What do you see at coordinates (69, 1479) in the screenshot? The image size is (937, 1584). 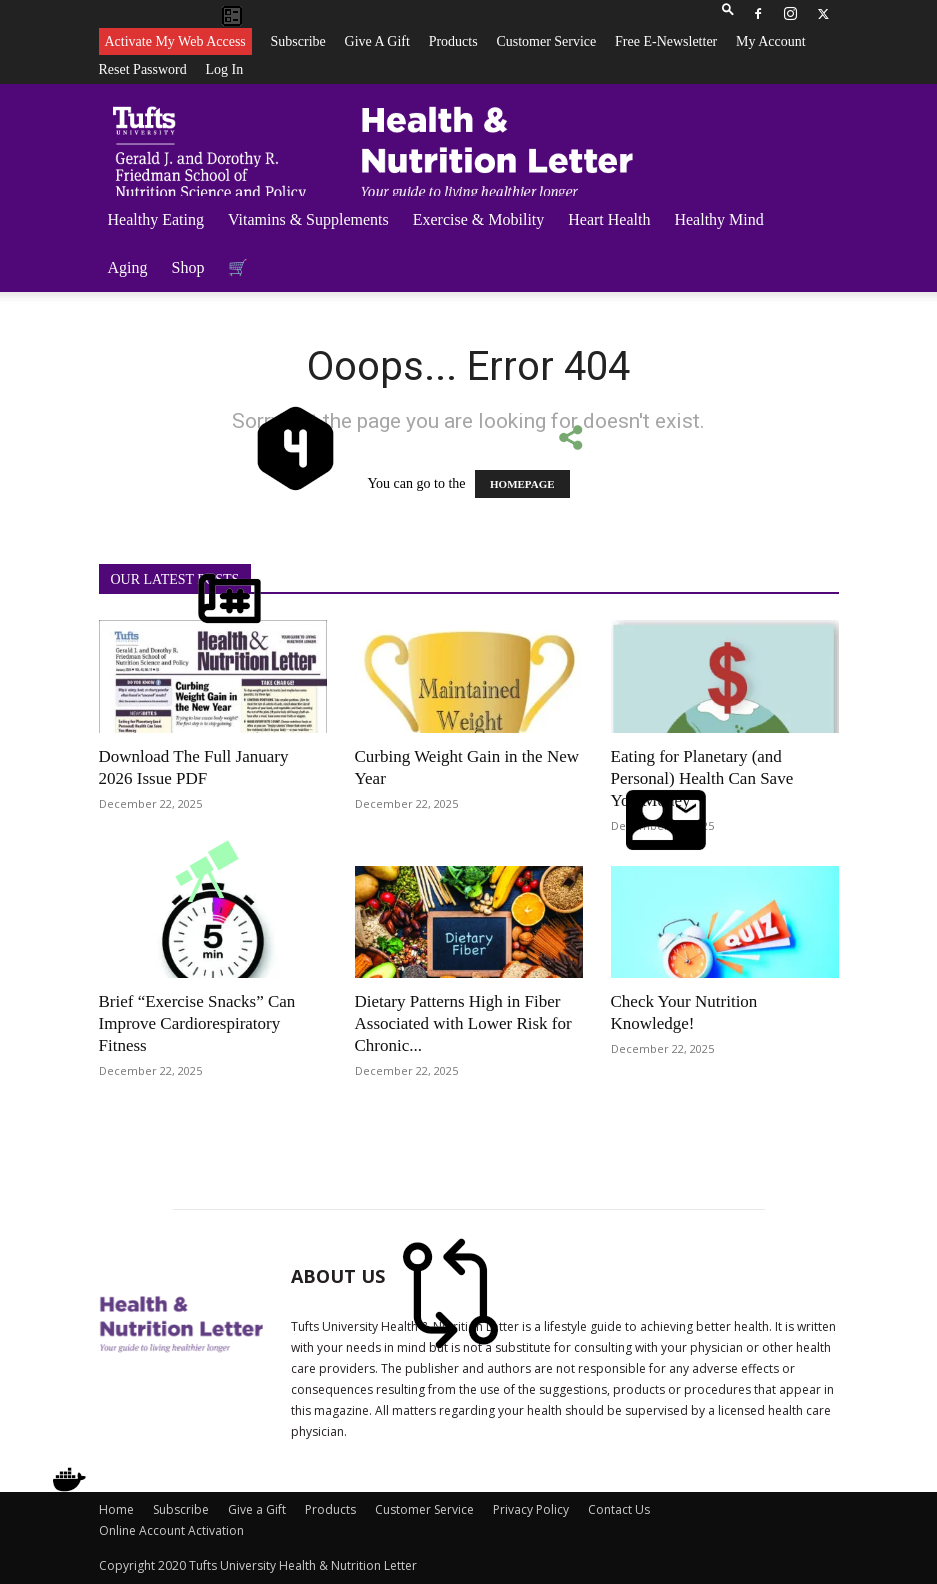 I see `docker container management` at bounding box center [69, 1479].